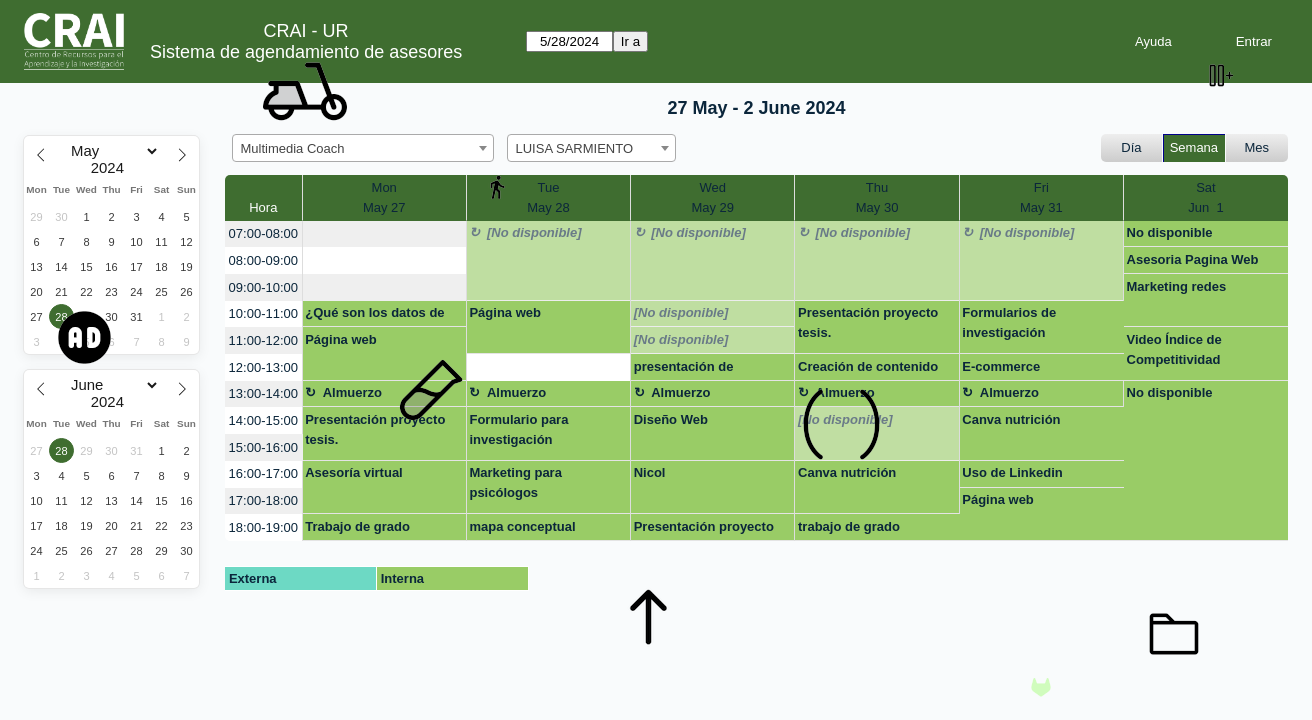 The height and width of the screenshot is (720, 1312). Describe the element at coordinates (497, 187) in the screenshot. I see `get walking directions` at that location.